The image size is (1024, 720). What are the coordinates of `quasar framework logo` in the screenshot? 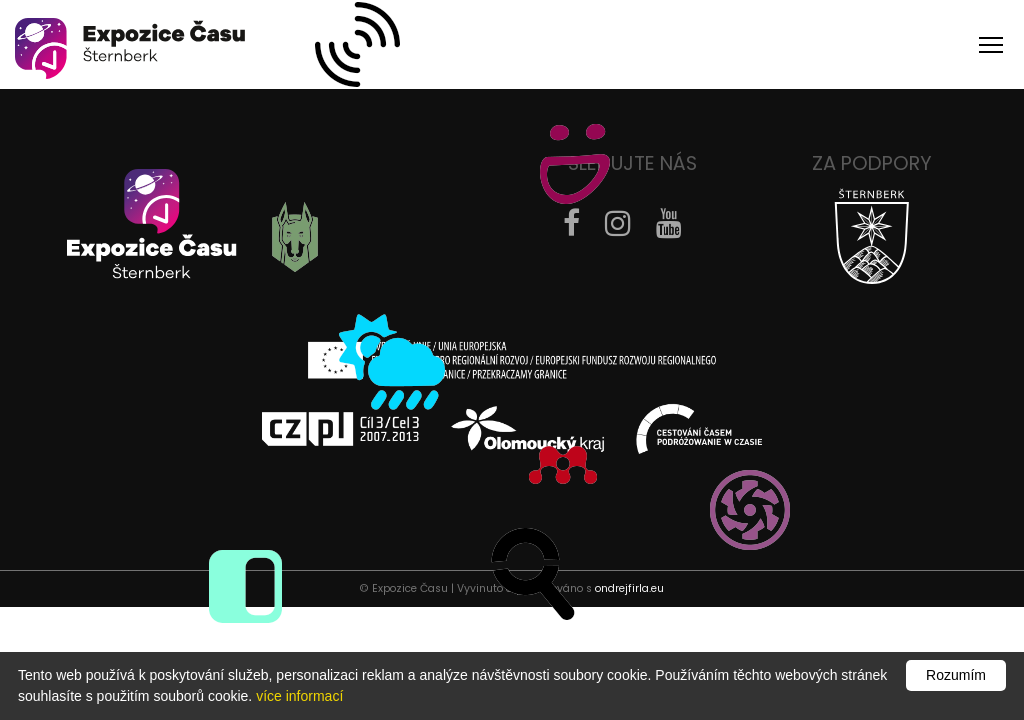 It's located at (750, 510).